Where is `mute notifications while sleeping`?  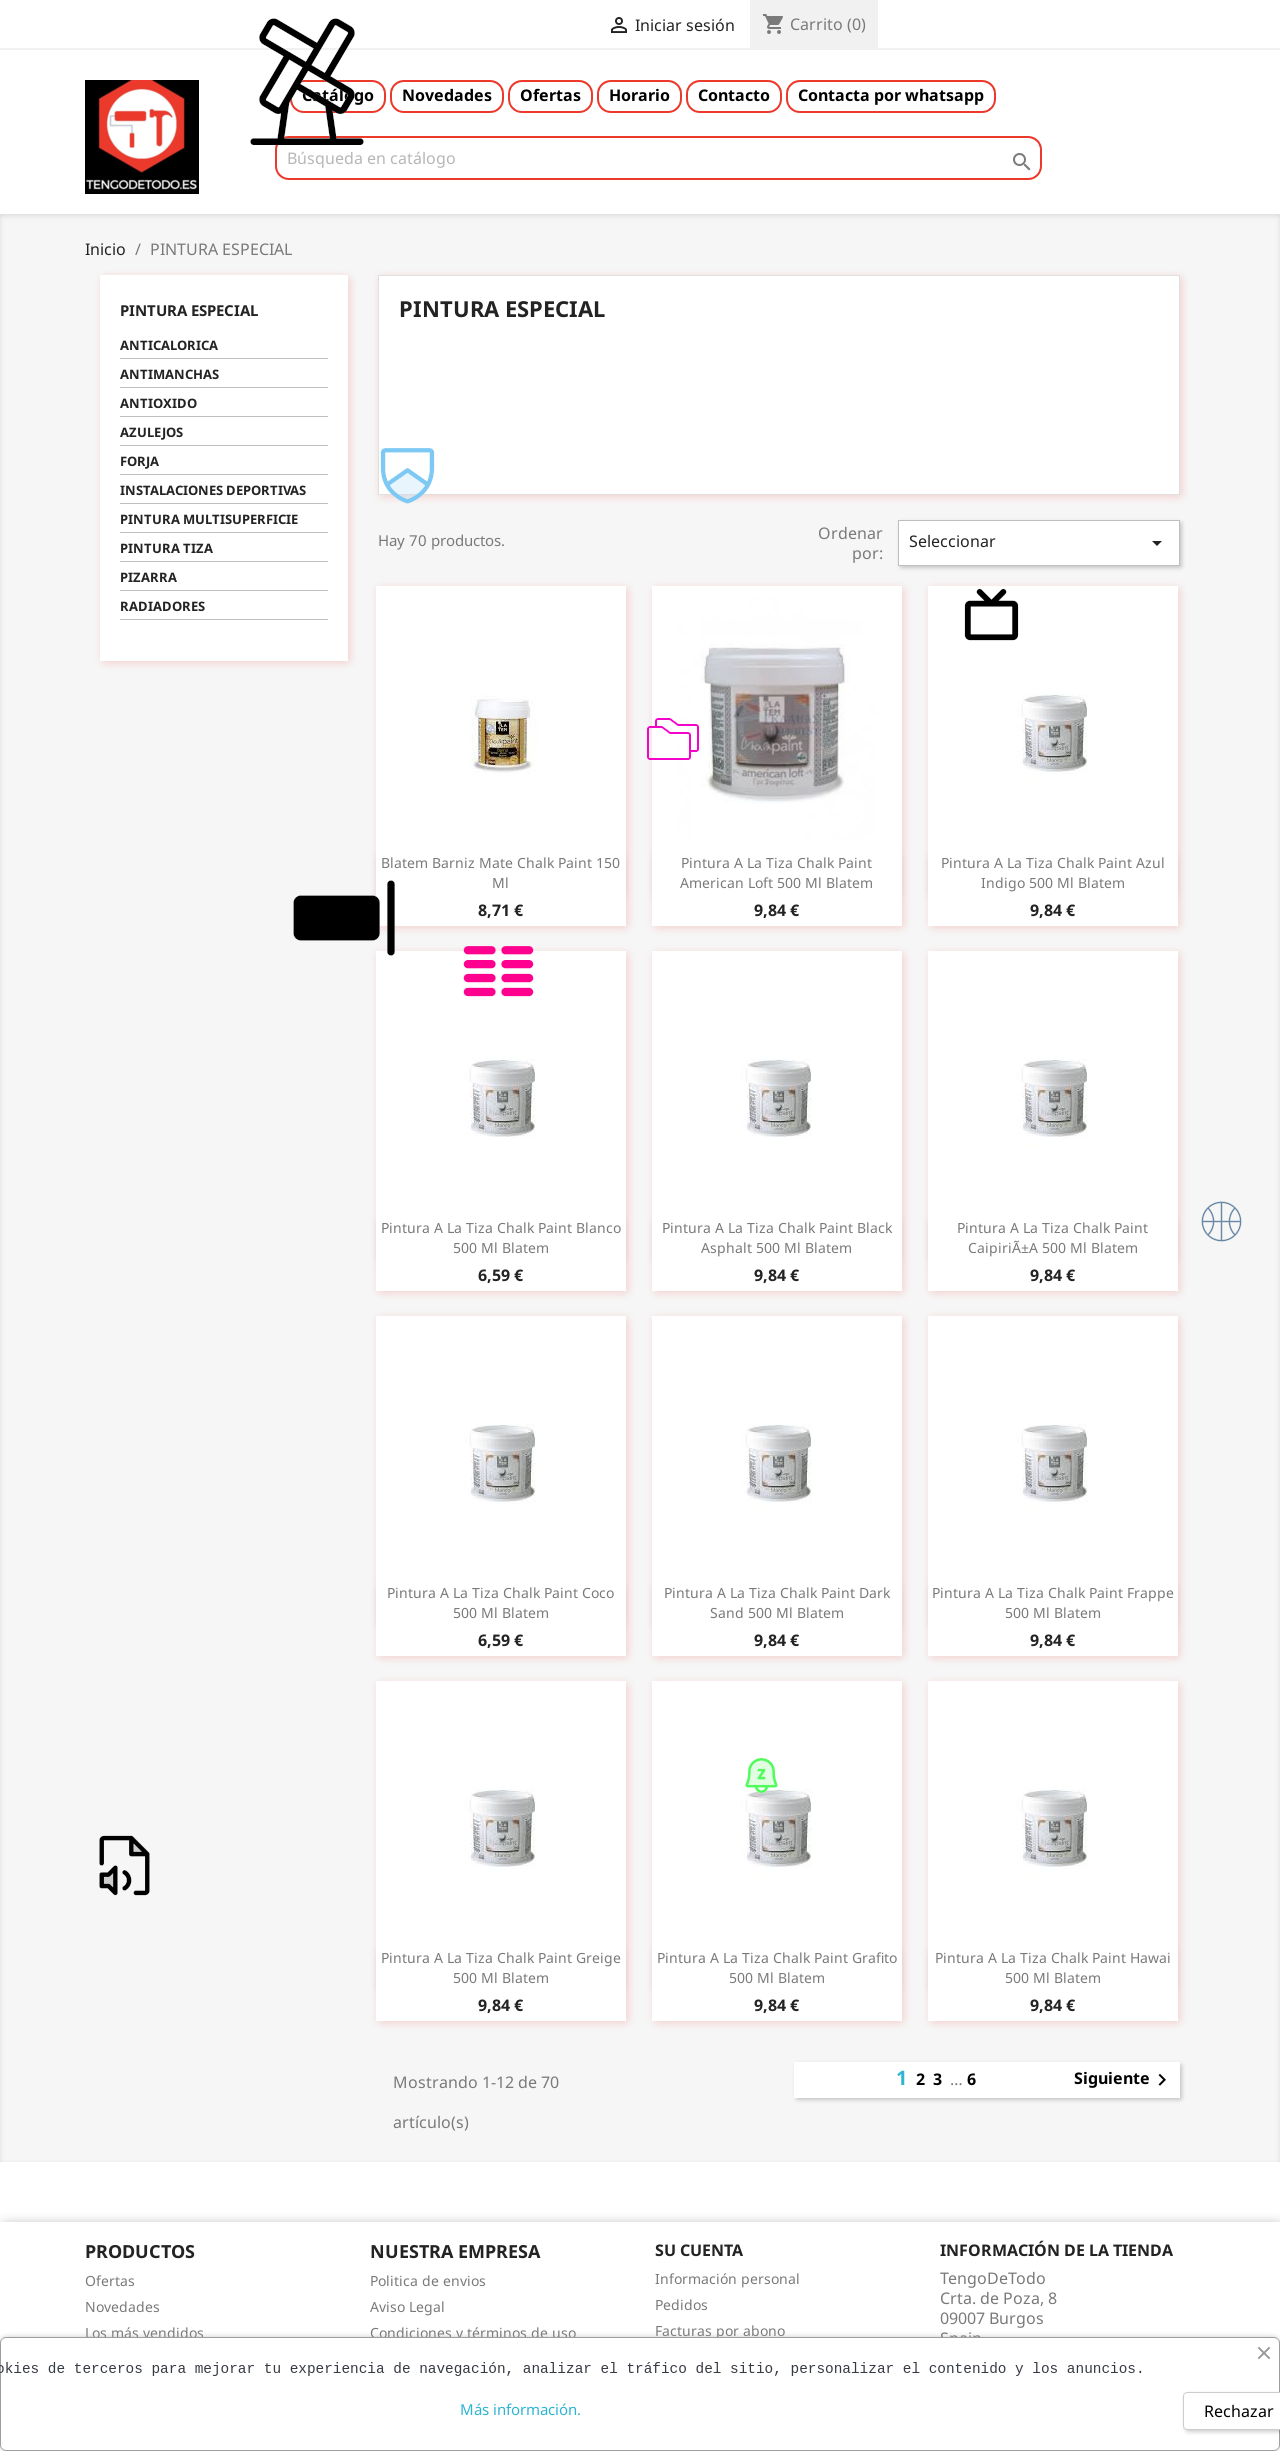 mute notifications while sleeping is located at coordinates (761, 1775).